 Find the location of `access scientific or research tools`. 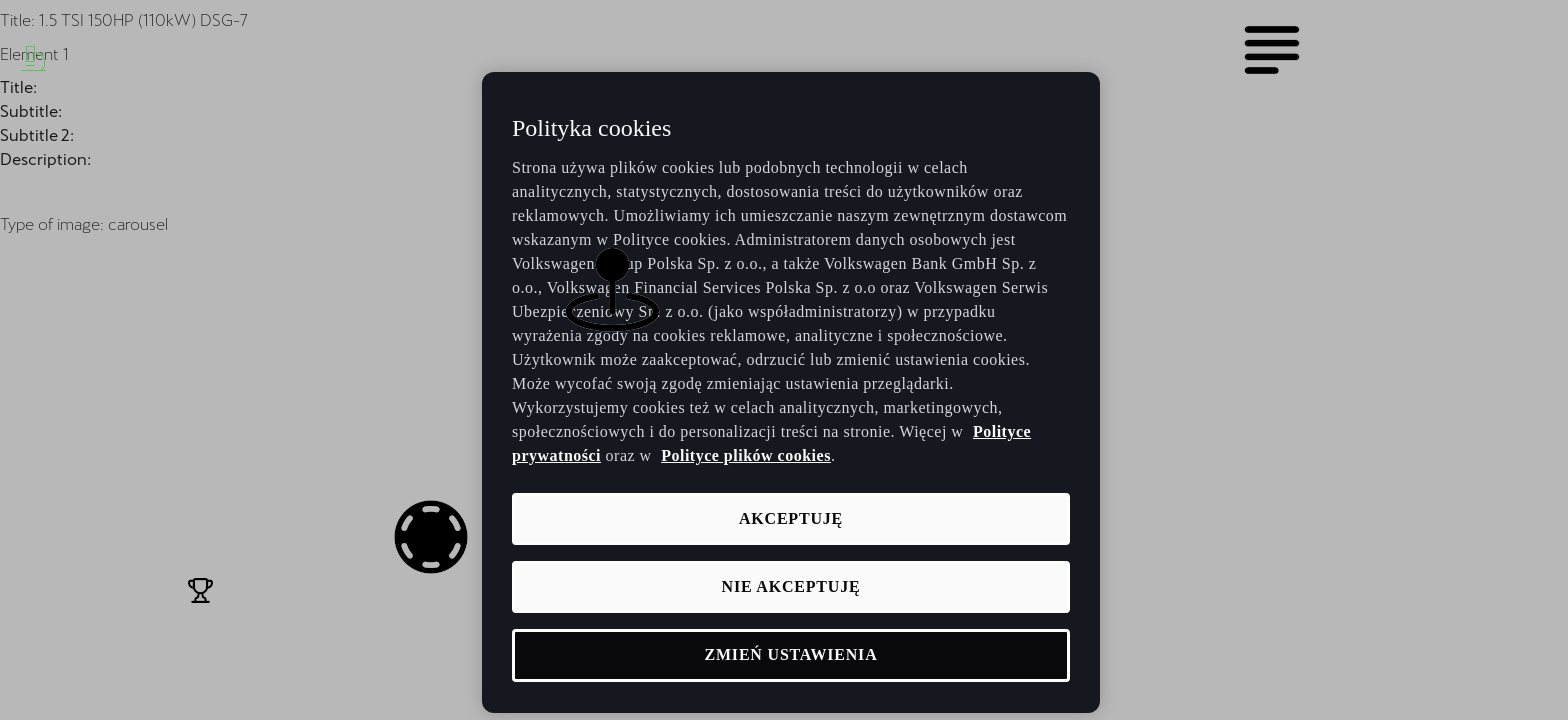

access scientific or research tools is located at coordinates (33, 59).